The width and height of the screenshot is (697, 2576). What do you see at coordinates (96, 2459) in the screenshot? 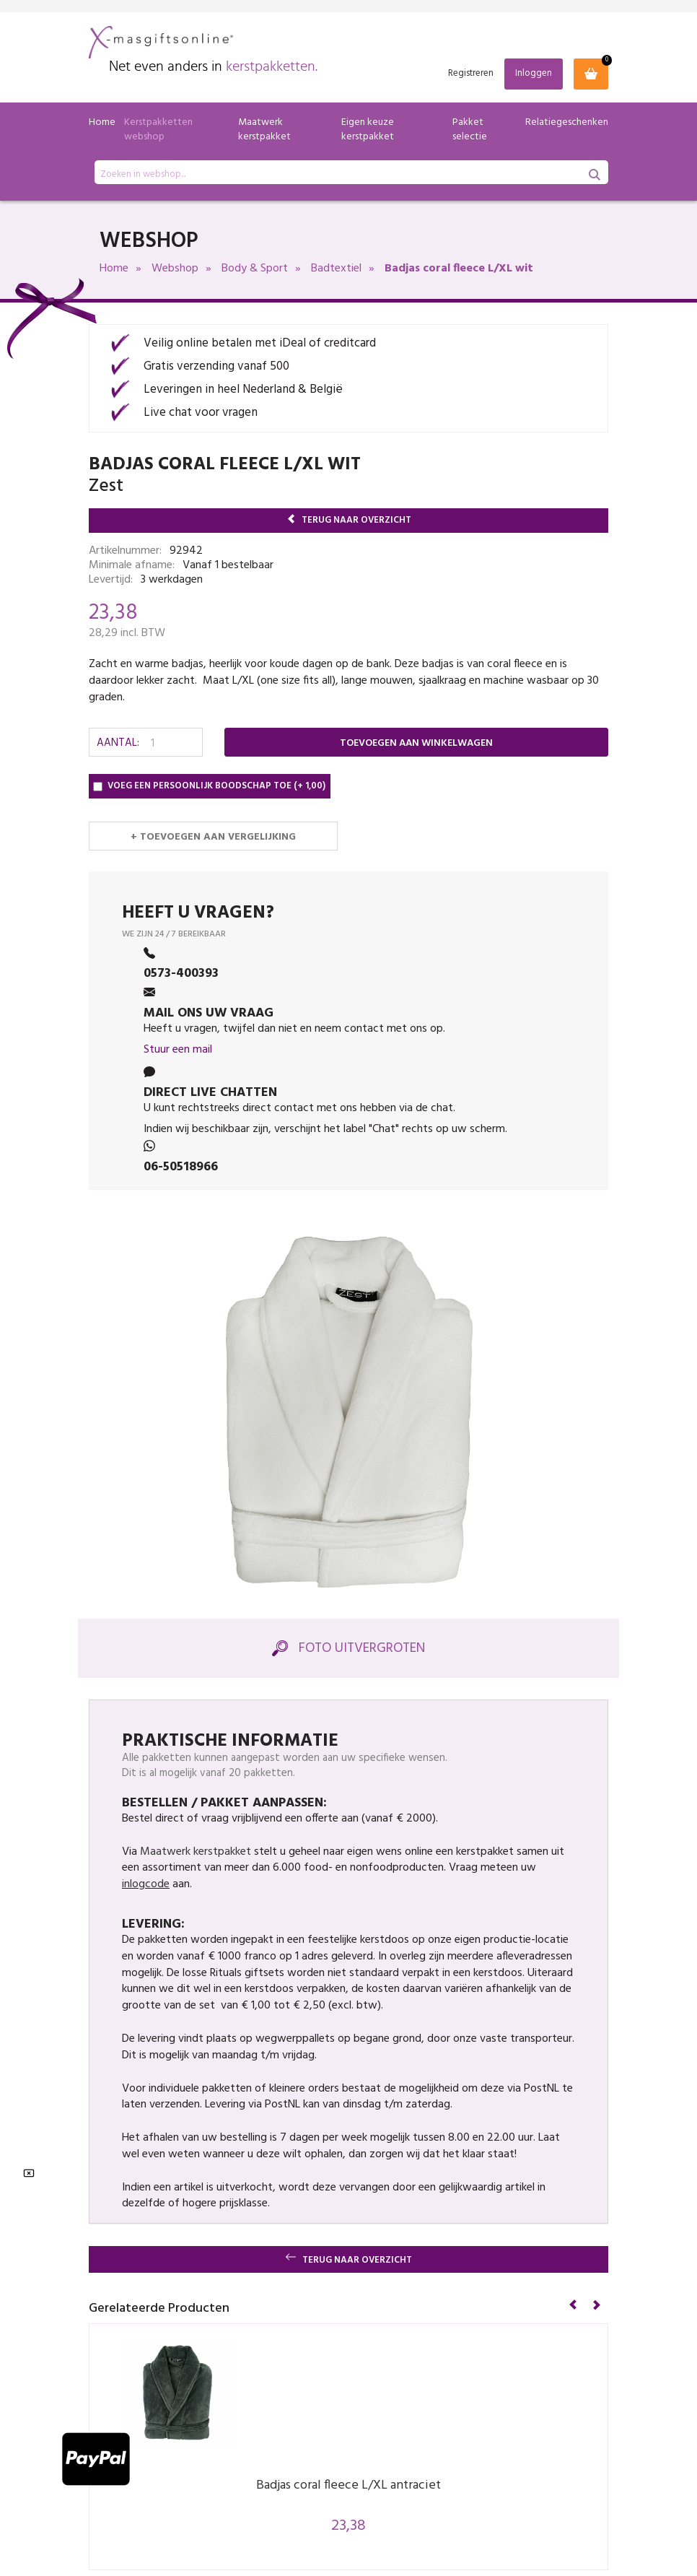
I see `pay with PayPal` at bounding box center [96, 2459].